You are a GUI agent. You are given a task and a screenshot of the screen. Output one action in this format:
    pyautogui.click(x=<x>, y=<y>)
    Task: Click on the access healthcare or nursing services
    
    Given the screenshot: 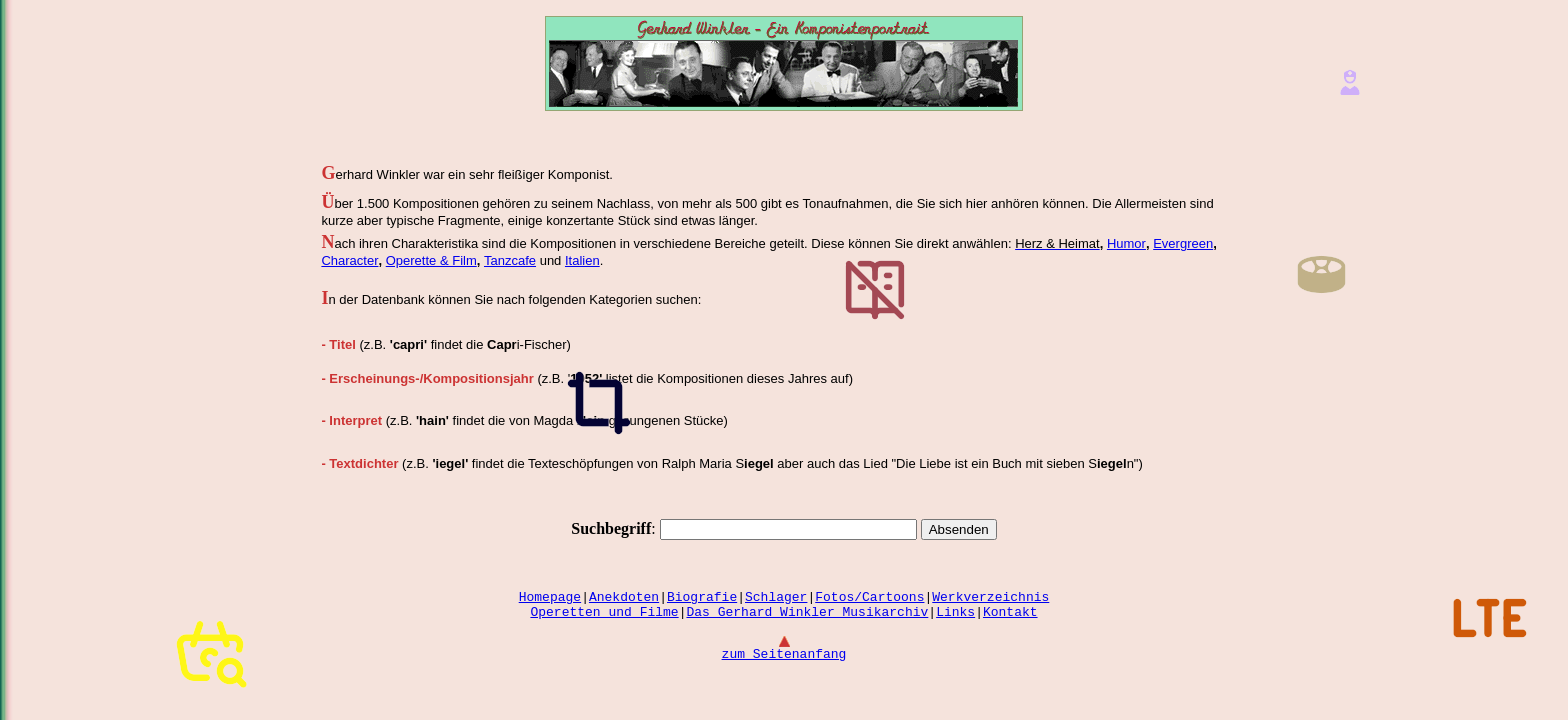 What is the action you would take?
    pyautogui.click(x=1350, y=83)
    